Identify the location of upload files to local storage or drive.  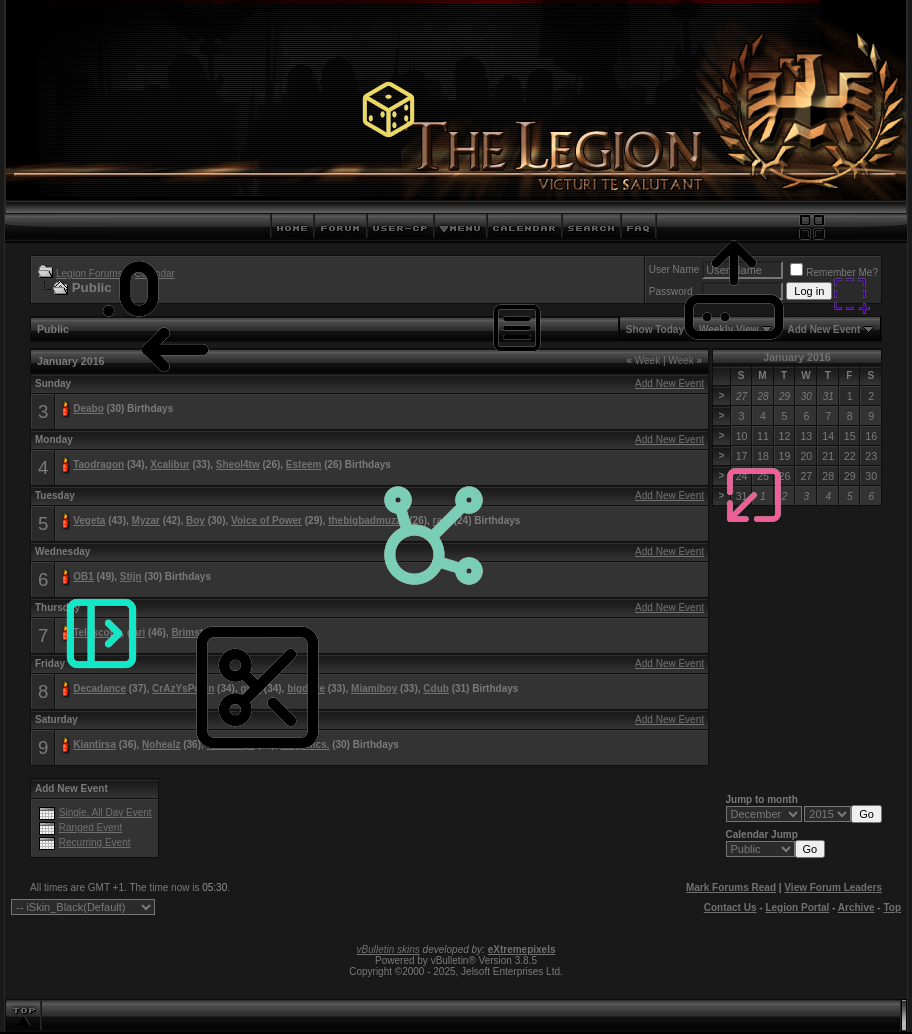
(734, 290).